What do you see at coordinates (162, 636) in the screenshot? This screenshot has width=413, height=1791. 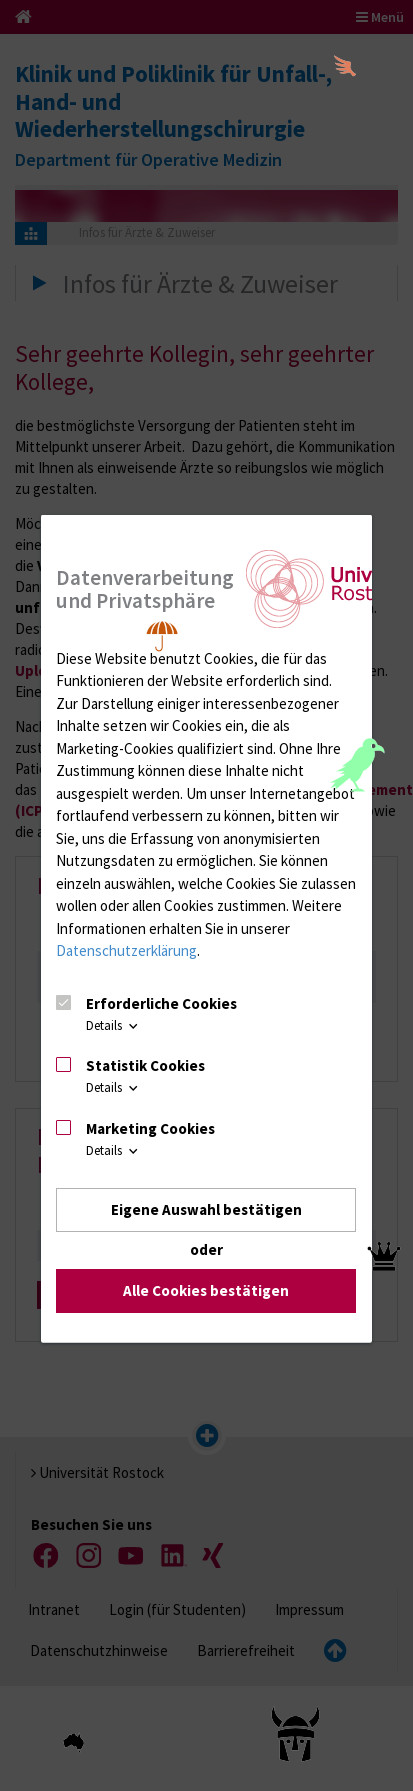 I see `view weather forecast or rain conditions` at bounding box center [162, 636].